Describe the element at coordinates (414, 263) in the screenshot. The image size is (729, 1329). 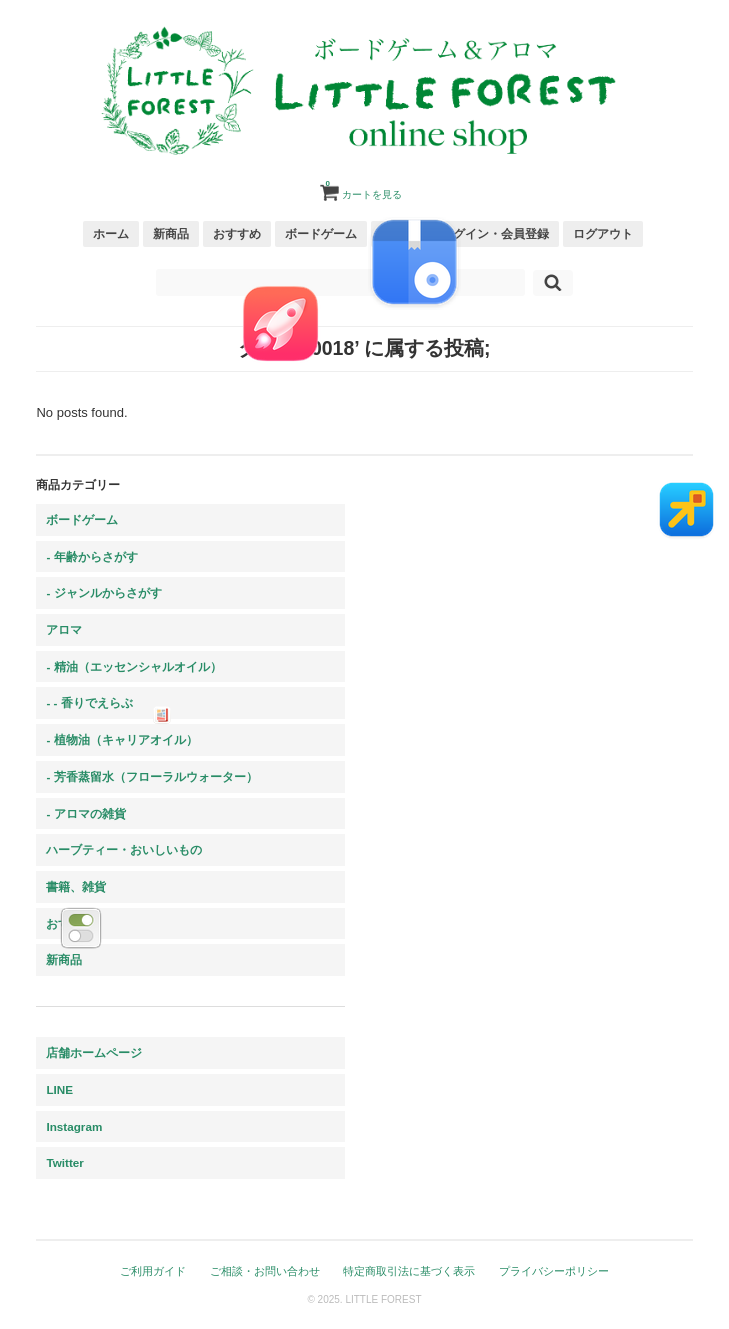
I see `access input source or keyboard layout settings` at that location.